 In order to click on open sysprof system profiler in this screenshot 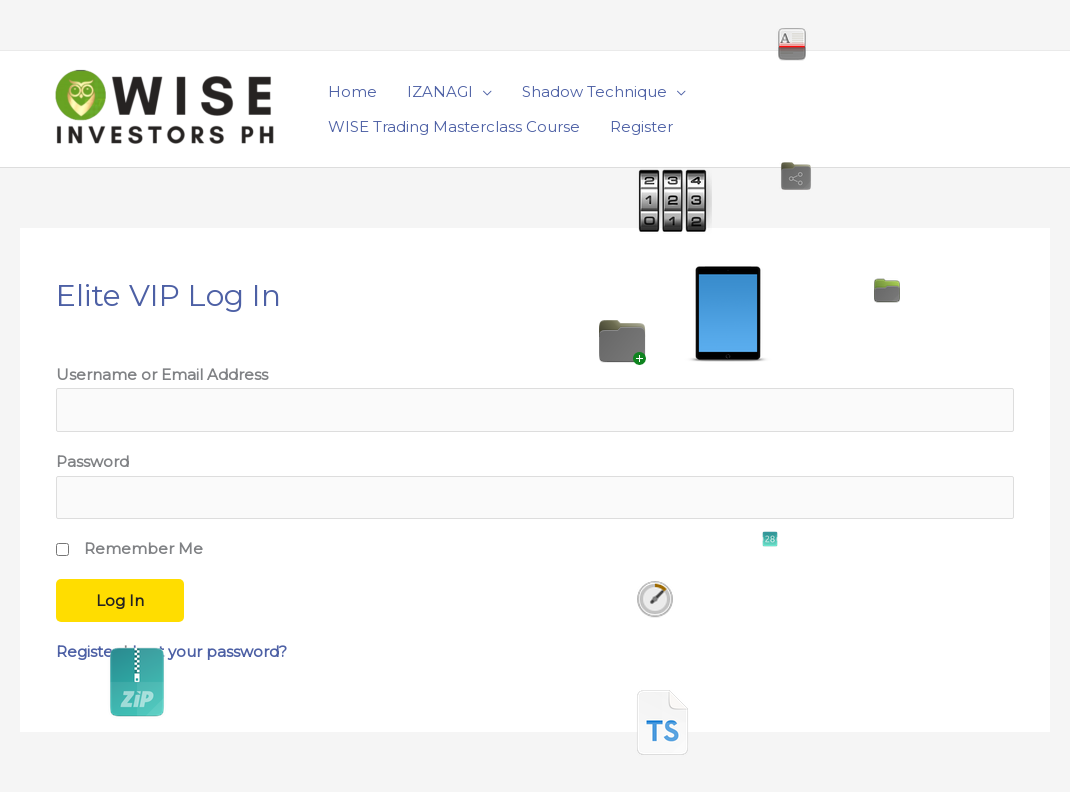, I will do `click(655, 599)`.